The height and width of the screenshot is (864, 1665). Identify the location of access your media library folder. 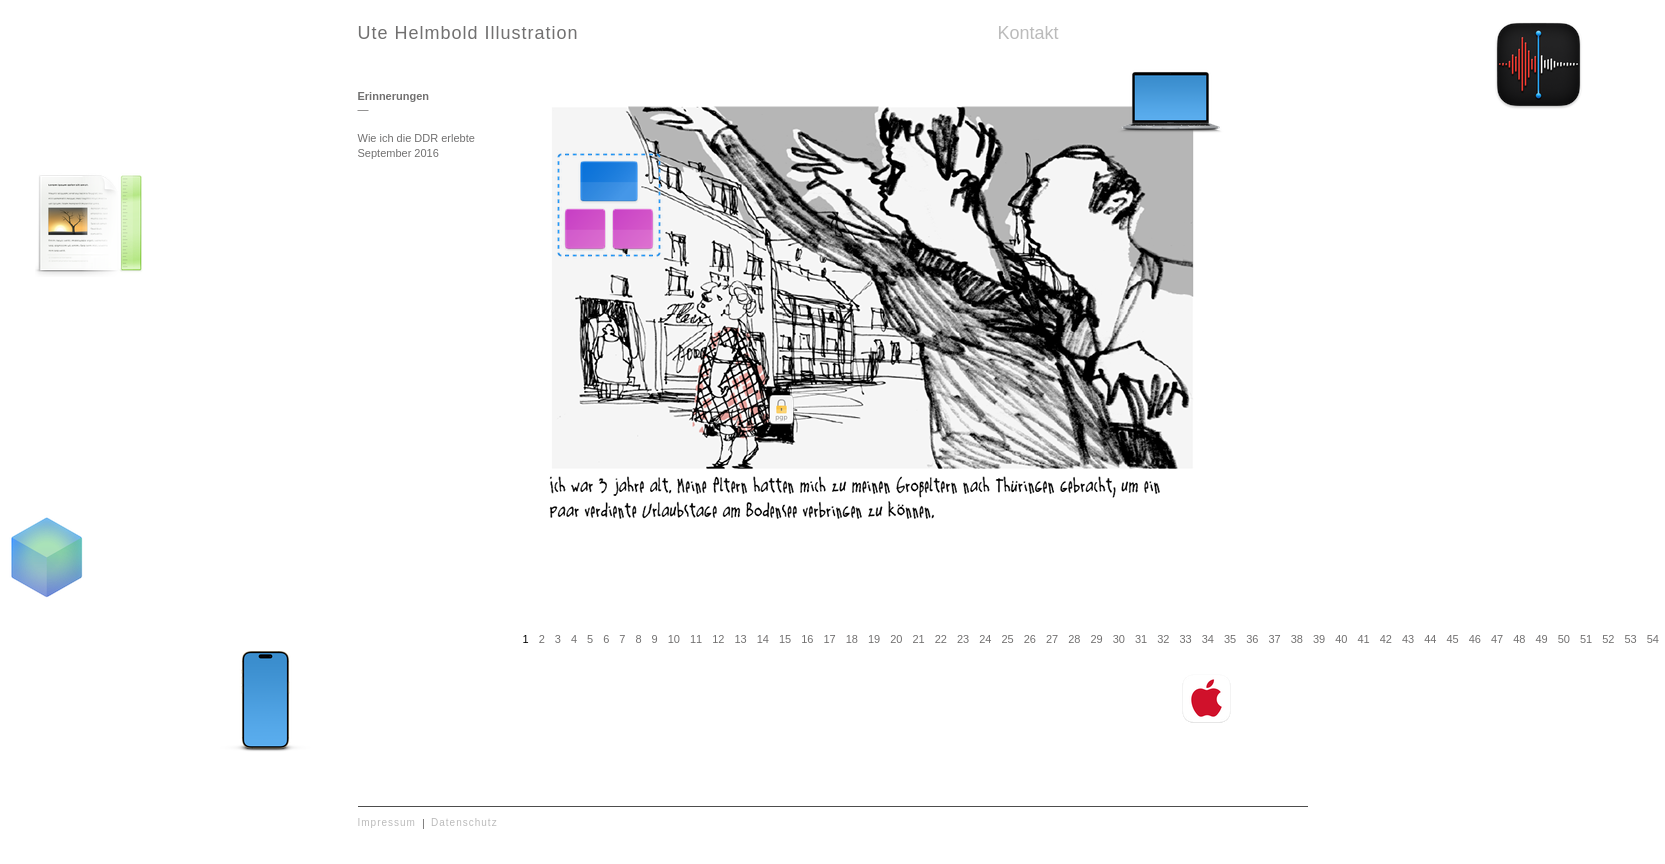
(1189, 508).